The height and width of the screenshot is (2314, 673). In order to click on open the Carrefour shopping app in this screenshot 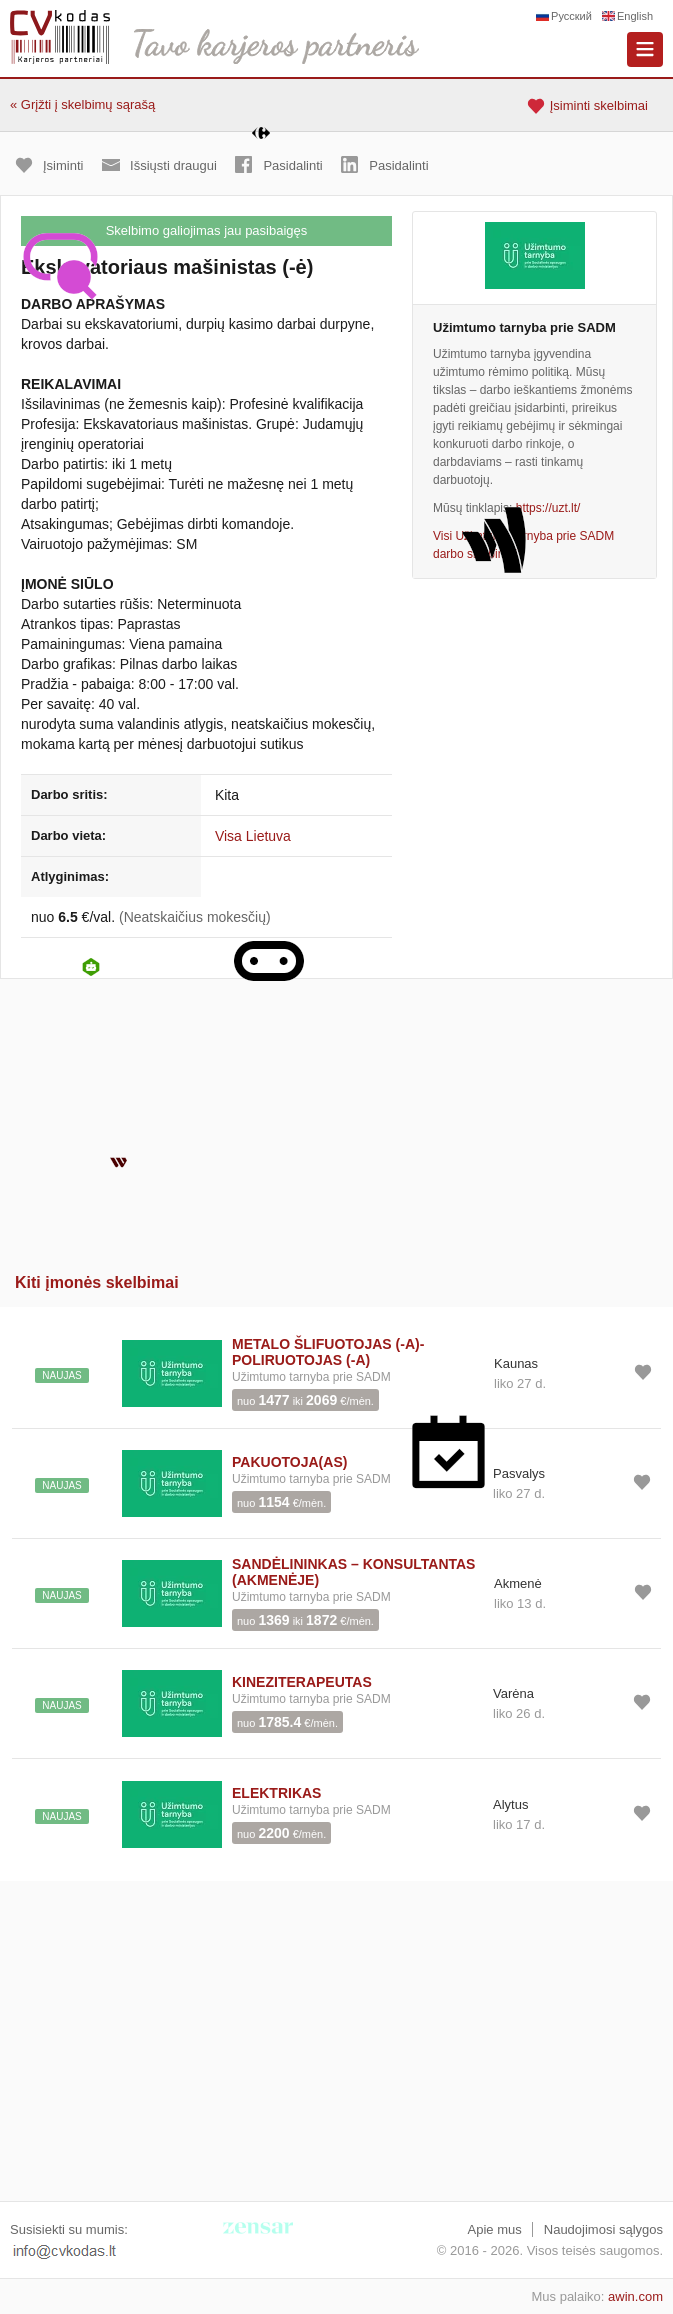, I will do `click(261, 133)`.